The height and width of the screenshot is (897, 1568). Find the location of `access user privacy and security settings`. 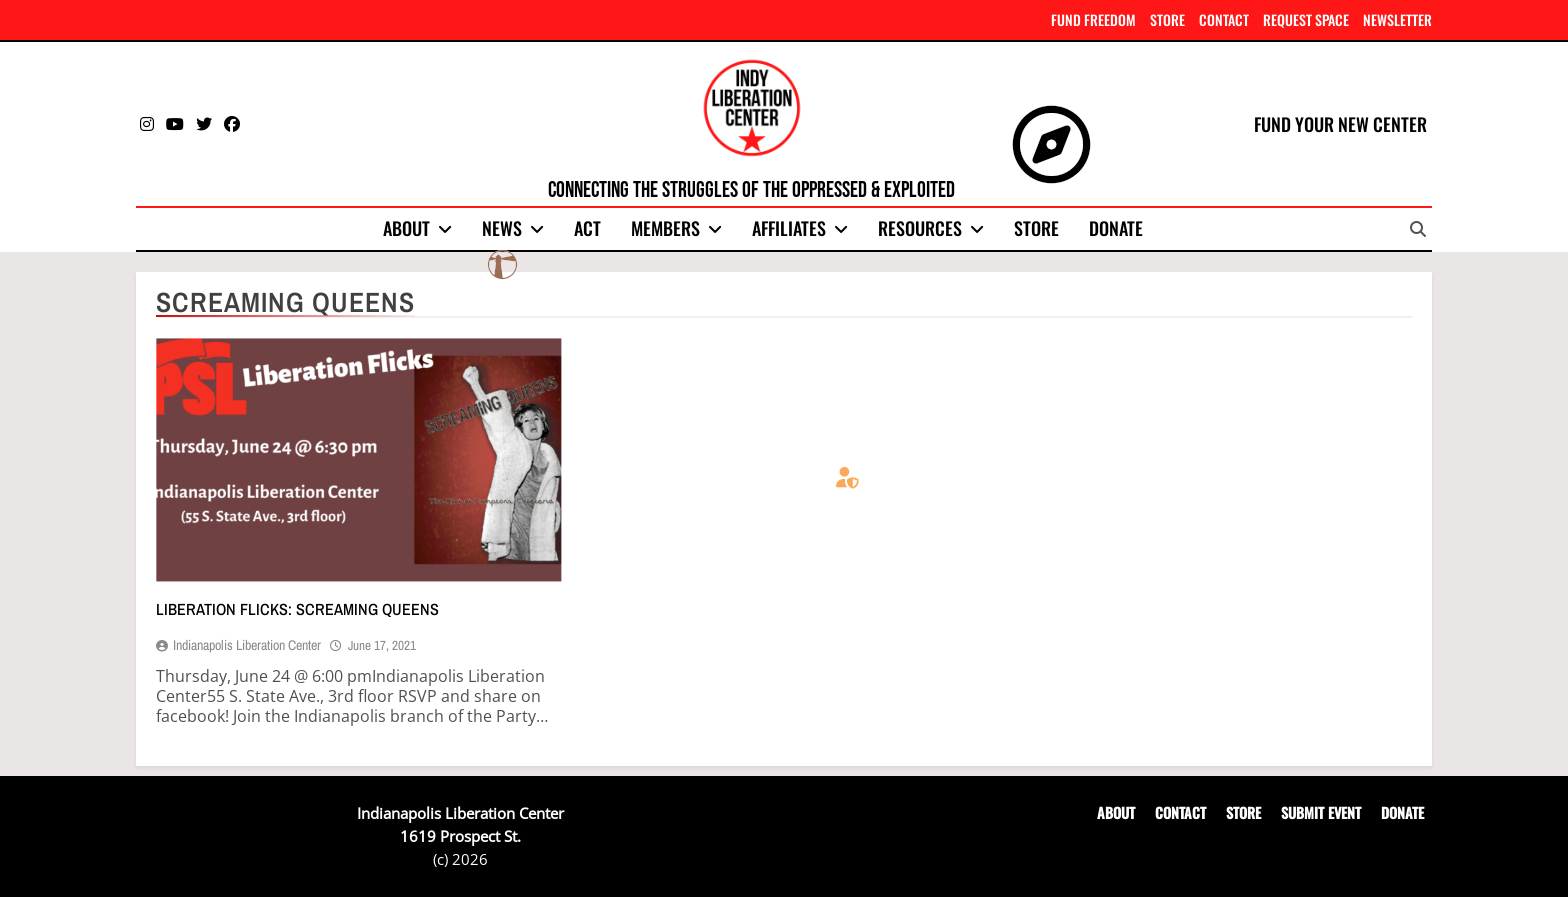

access user privacy and security settings is located at coordinates (847, 477).